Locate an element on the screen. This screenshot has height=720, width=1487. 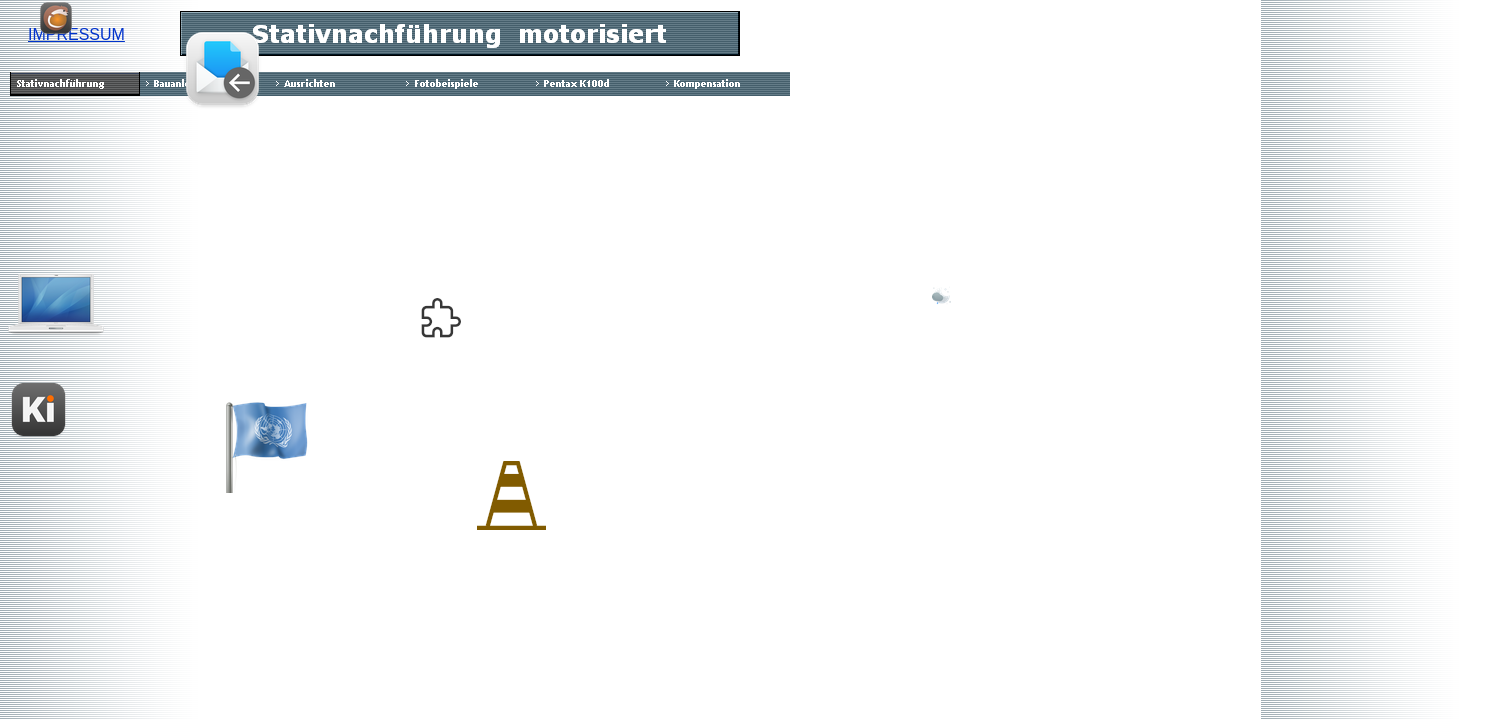
access language and region settings is located at coordinates (266, 447).